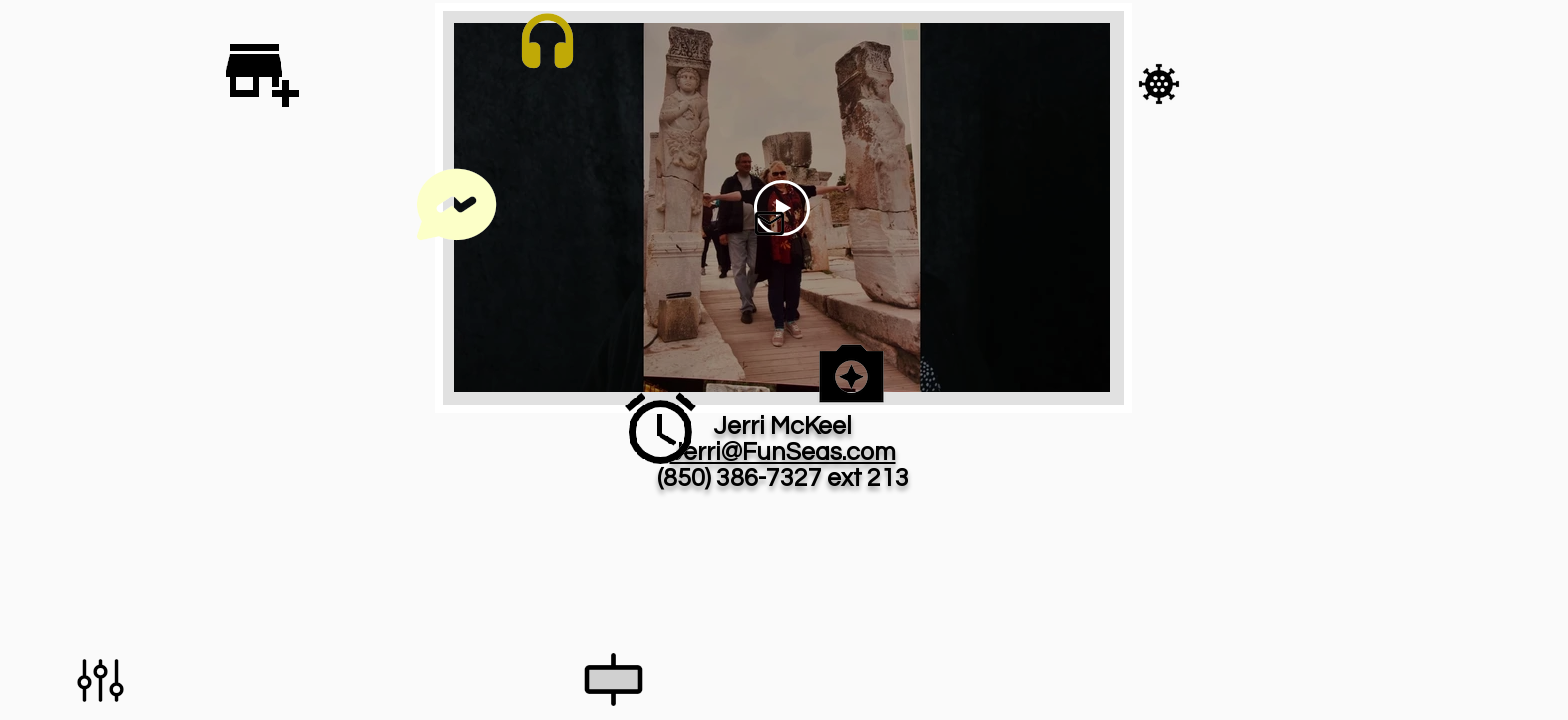  I want to click on open your email inbox, so click(769, 223).